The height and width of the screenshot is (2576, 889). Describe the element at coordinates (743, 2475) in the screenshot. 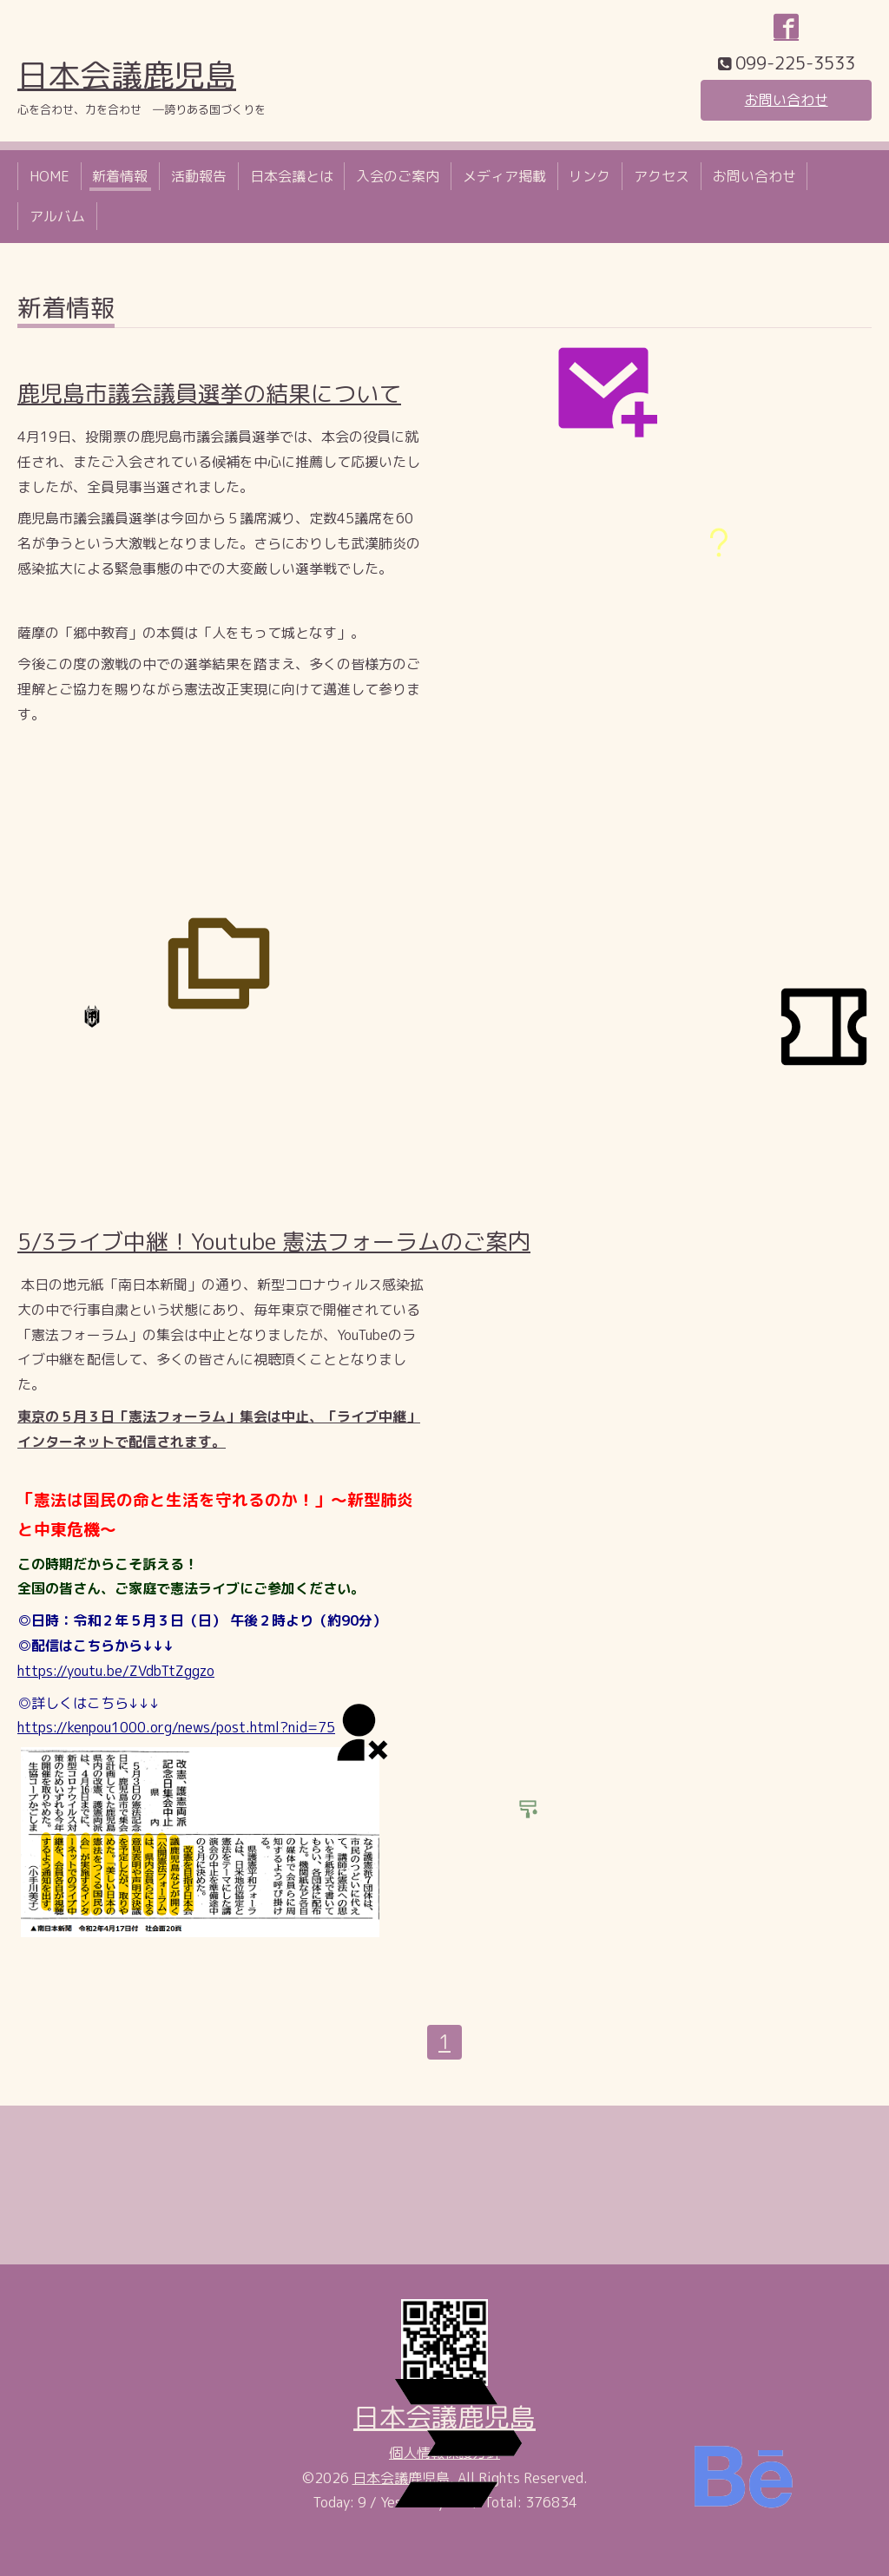

I see `visit behance profile or portfolio` at that location.